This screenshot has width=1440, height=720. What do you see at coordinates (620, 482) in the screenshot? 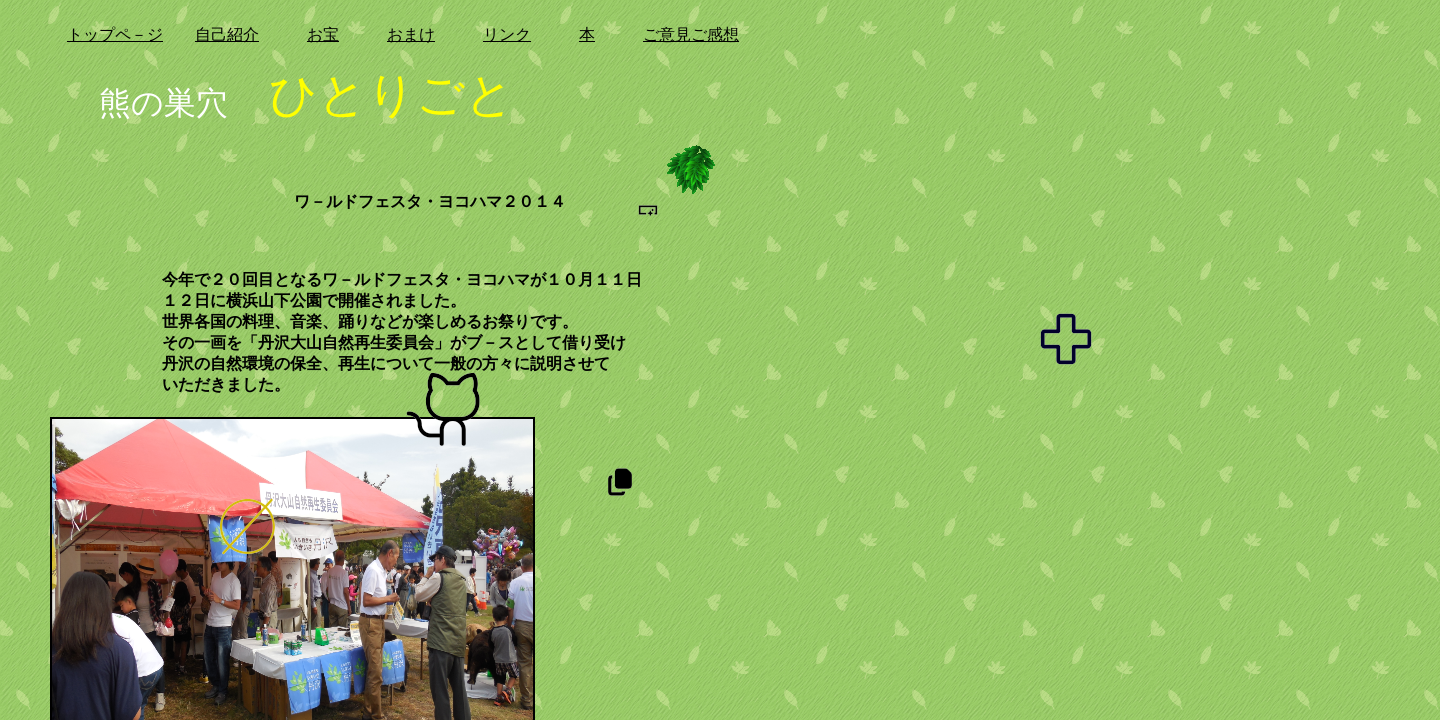
I see `copy to clipboard` at bounding box center [620, 482].